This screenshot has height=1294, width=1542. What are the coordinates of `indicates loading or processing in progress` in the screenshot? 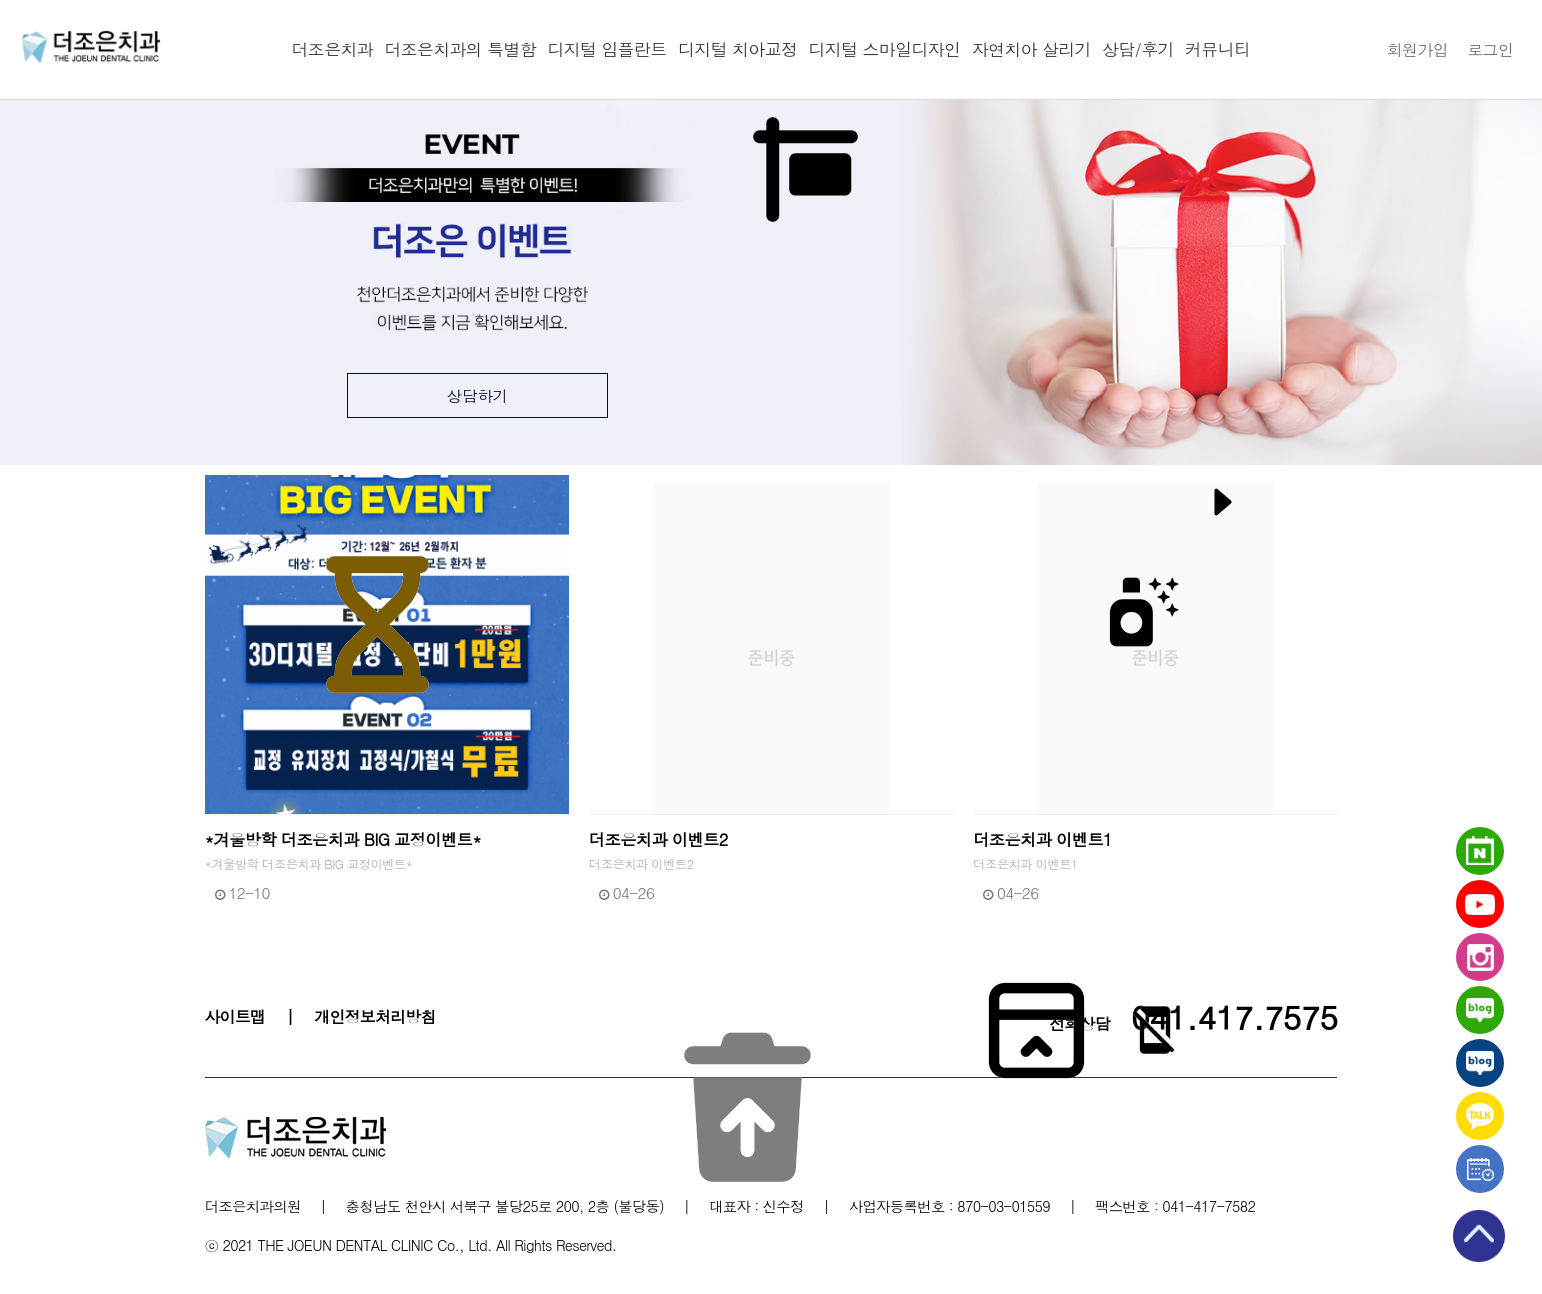 It's located at (377, 624).